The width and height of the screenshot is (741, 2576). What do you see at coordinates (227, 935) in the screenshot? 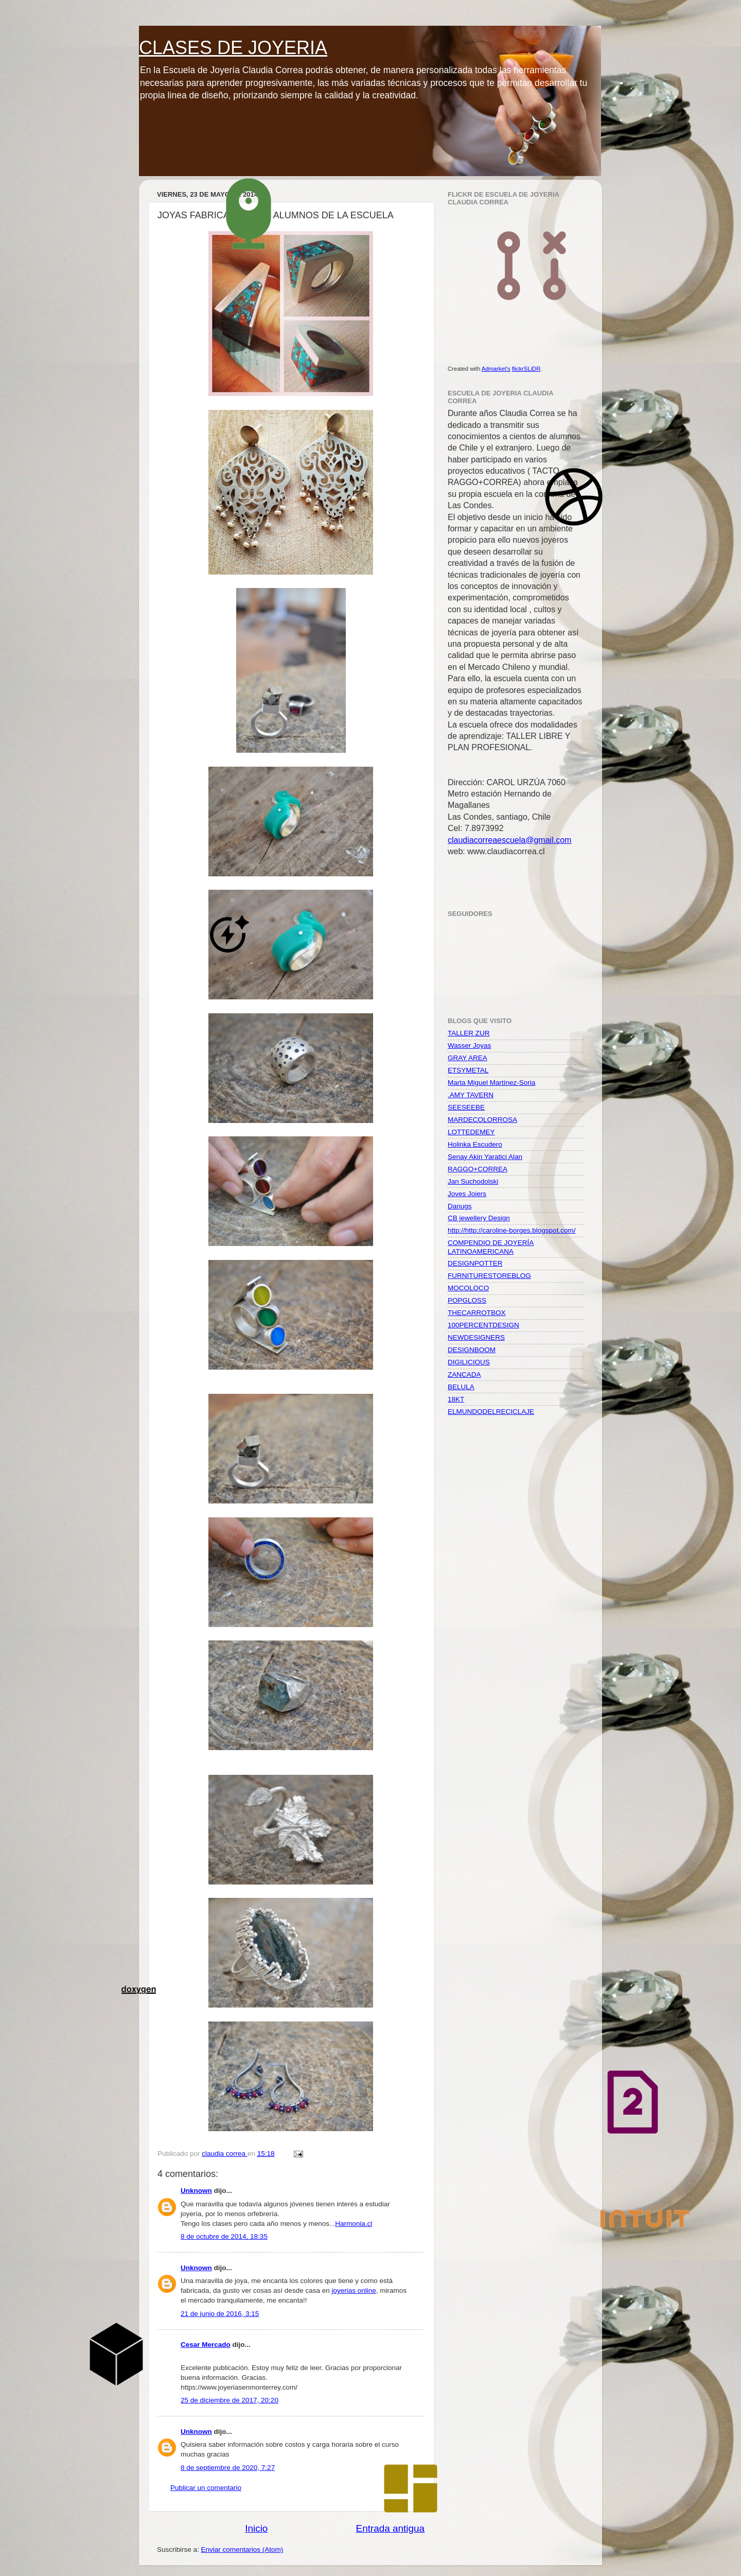
I see `access AI-enhanced DVD or media features` at bounding box center [227, 935].